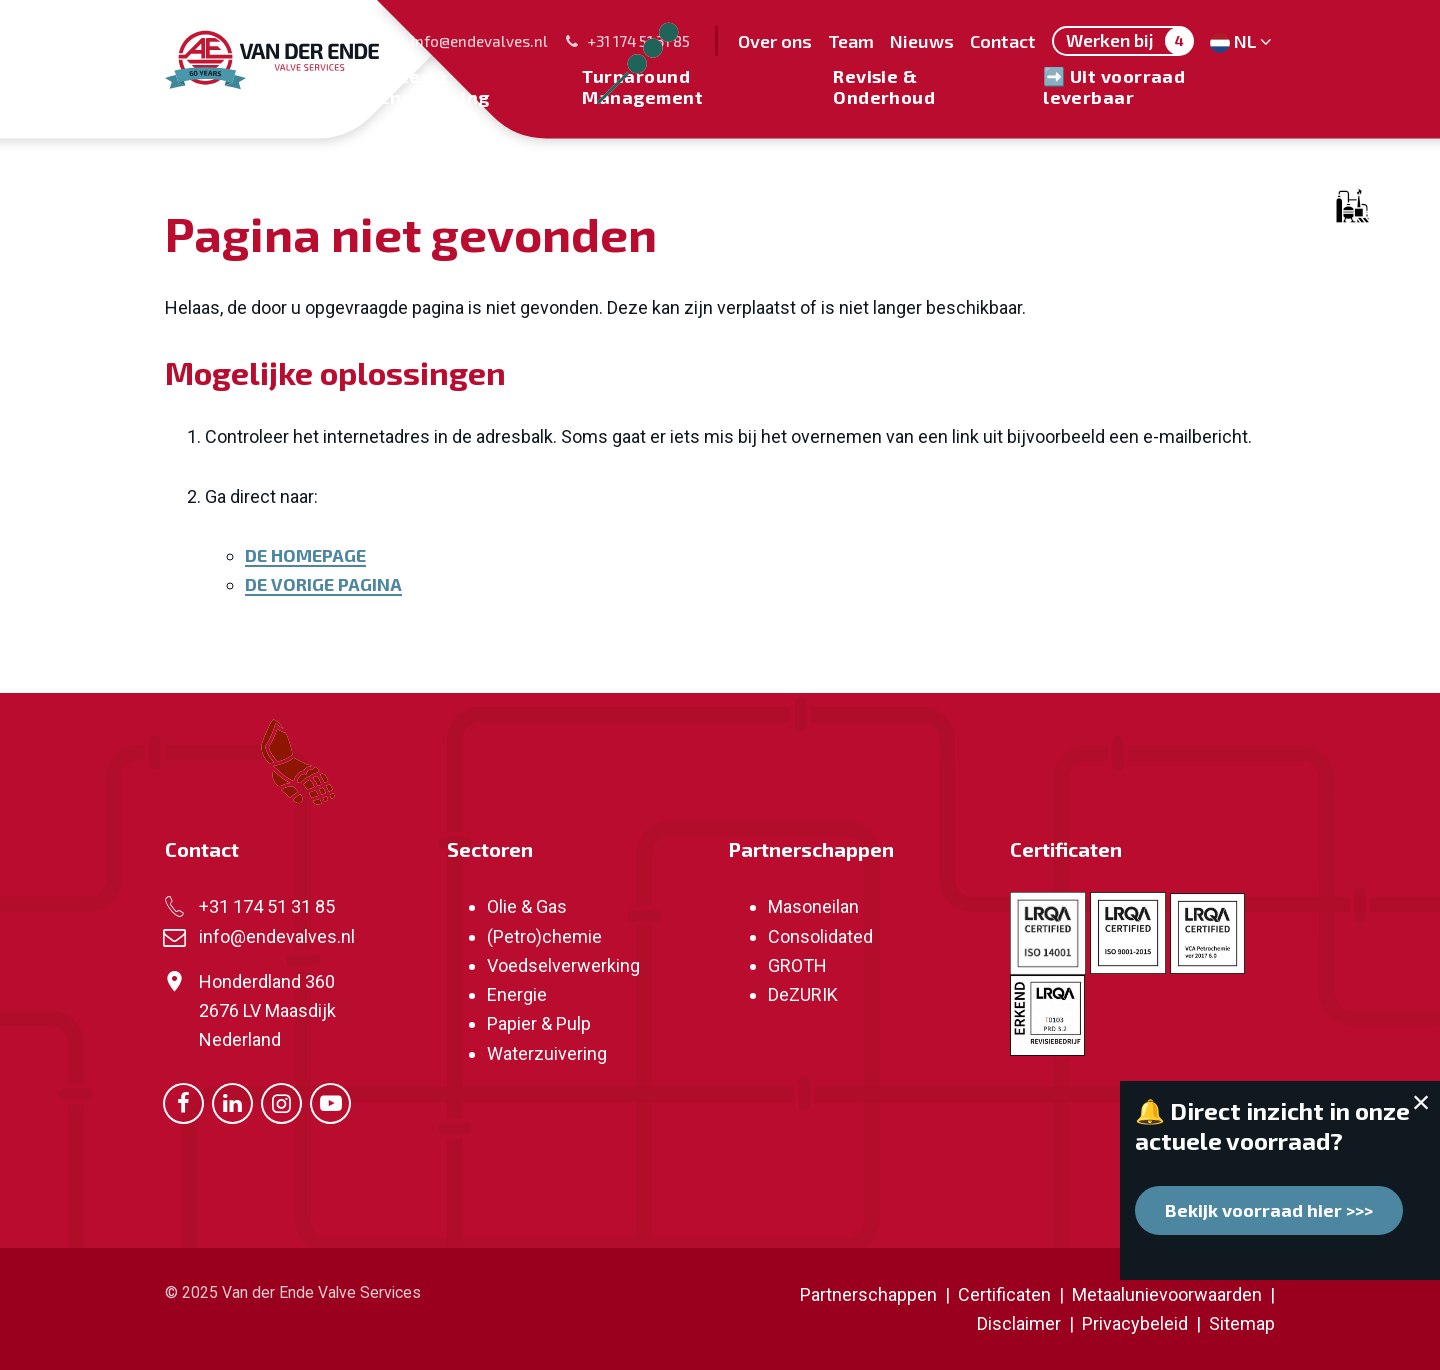  What do you see at coordinates (637, 63) in the screenshot?
I see `Japanese dango food item in a restaurant or food delivery app` at bounding box center [637, 63].